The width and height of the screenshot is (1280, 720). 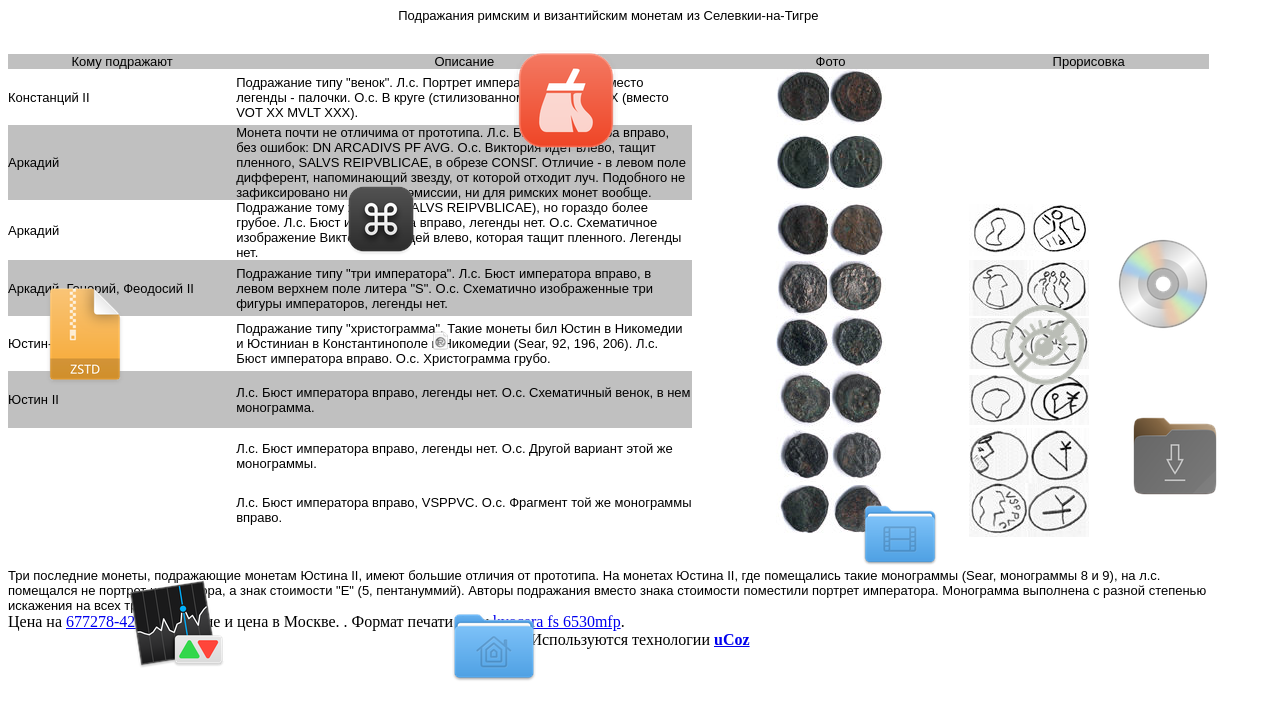 What do you see at coordinates (1175, 456) in the screenshot?
I see `access your downloads folder` at bounding box center [1175, 456].